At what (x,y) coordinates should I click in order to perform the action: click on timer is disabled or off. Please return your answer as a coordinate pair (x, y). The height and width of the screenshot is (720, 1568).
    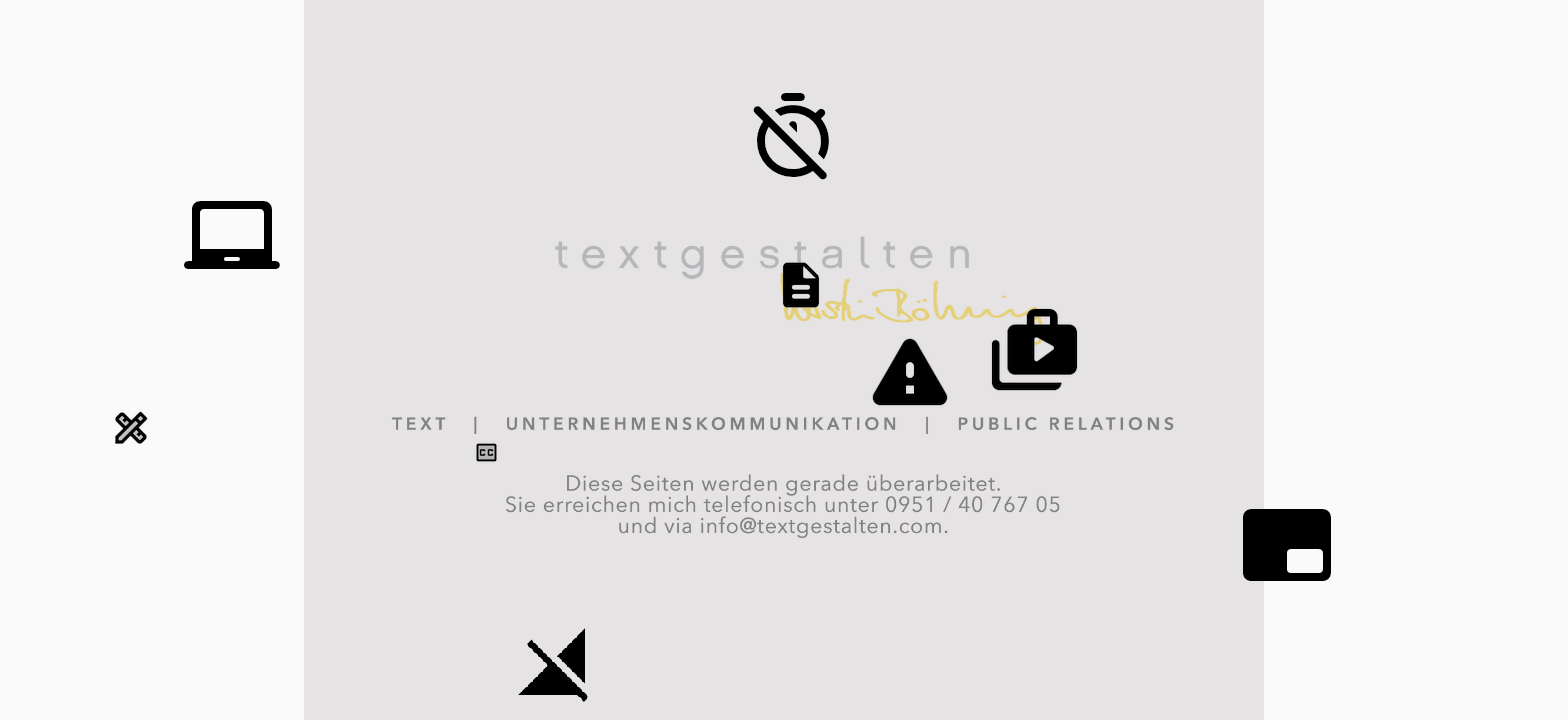
    Looking at the image, I should click on (793, 137).